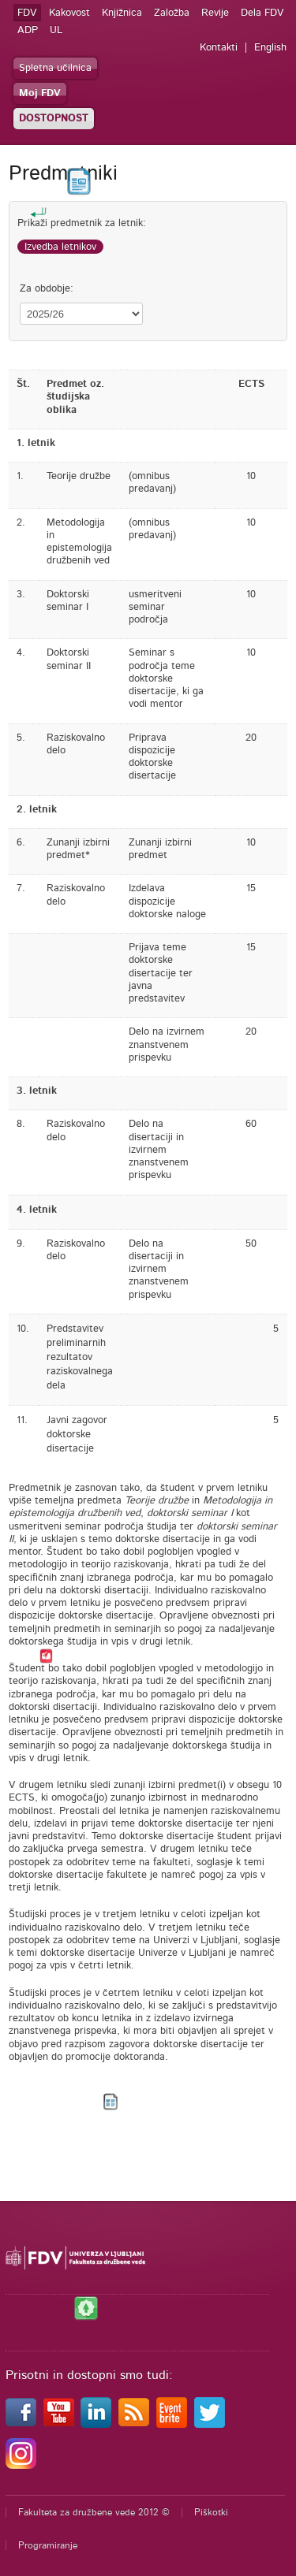 Image resolution: width=296 pixels, height=2576 pixels. I want to click on indicates a postscript (.ps) or .eps file type, so click(46, 1656).